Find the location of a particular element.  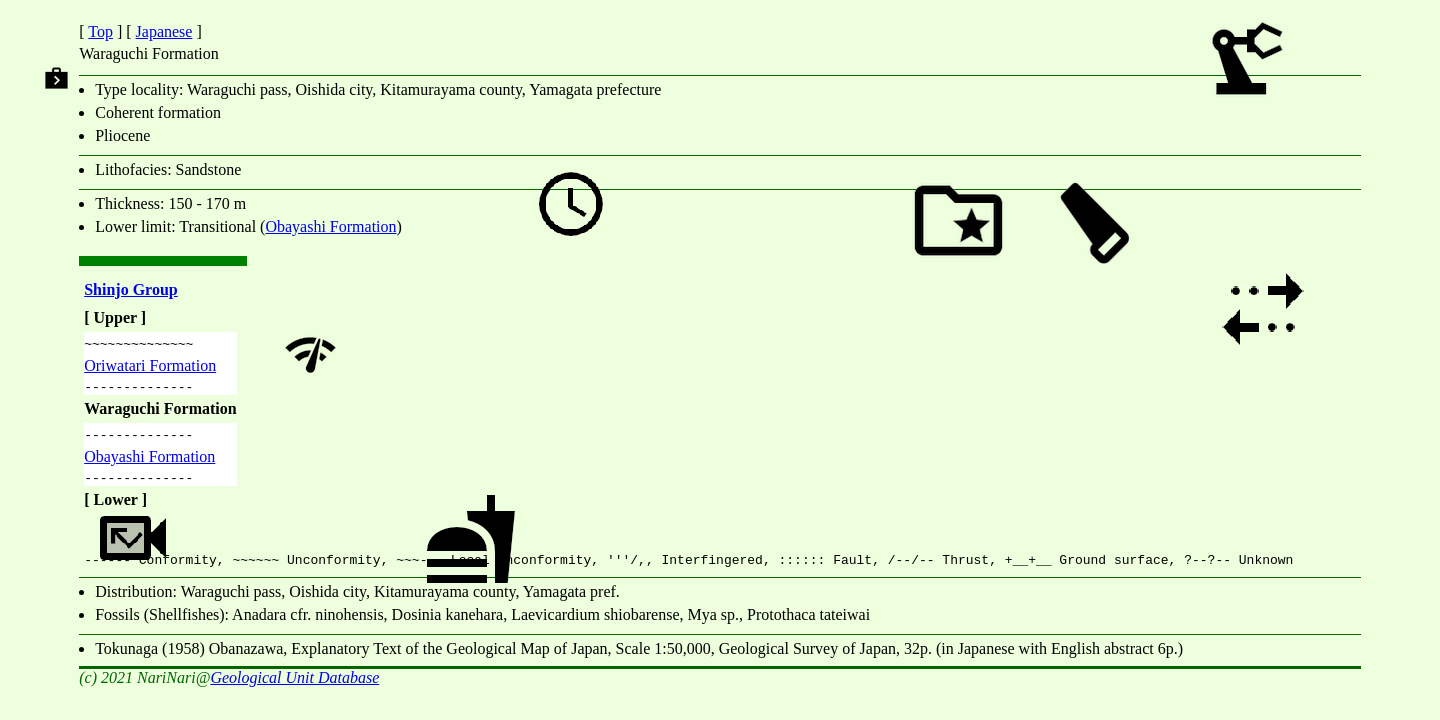

access precision manufacturing settings is located at coordinates (1247, 60).